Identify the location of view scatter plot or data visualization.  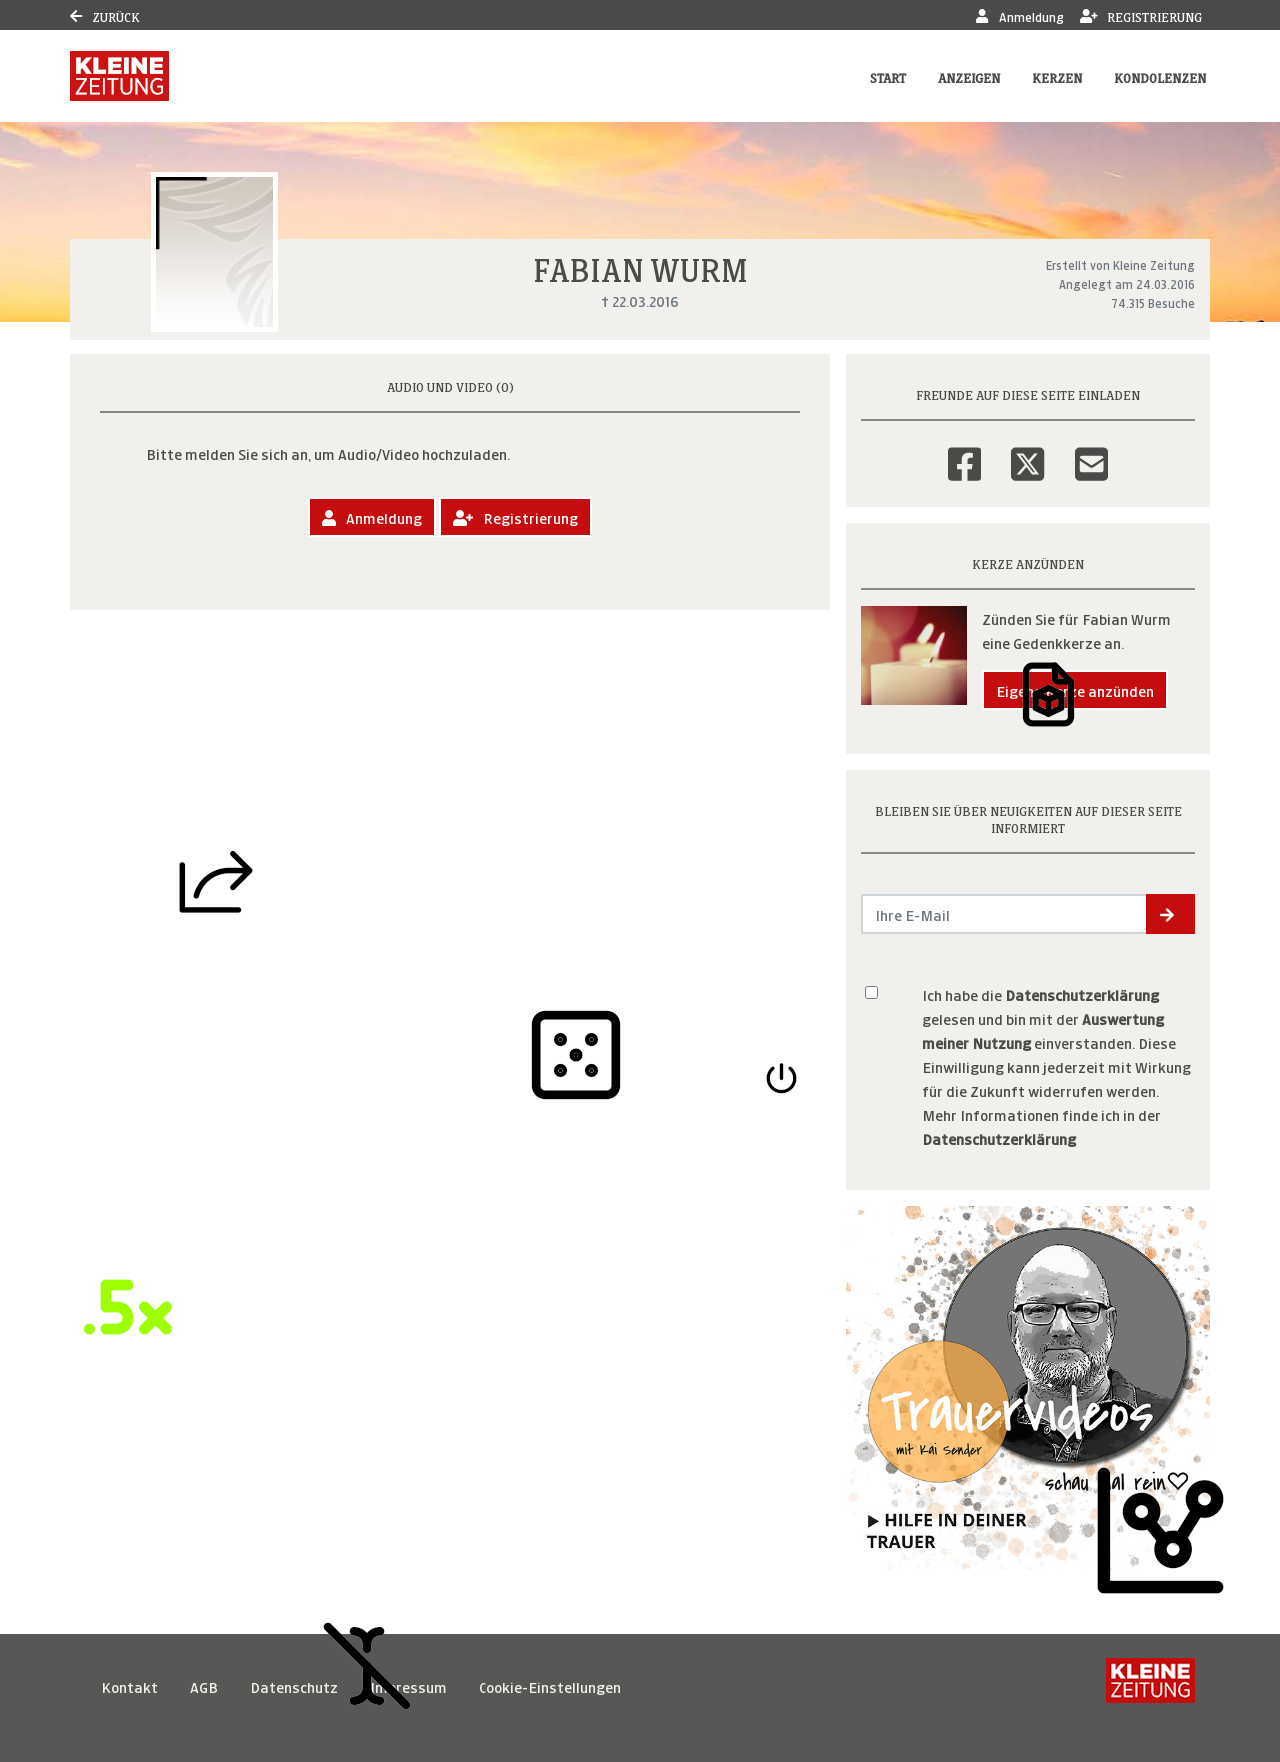
(1160, 1530).